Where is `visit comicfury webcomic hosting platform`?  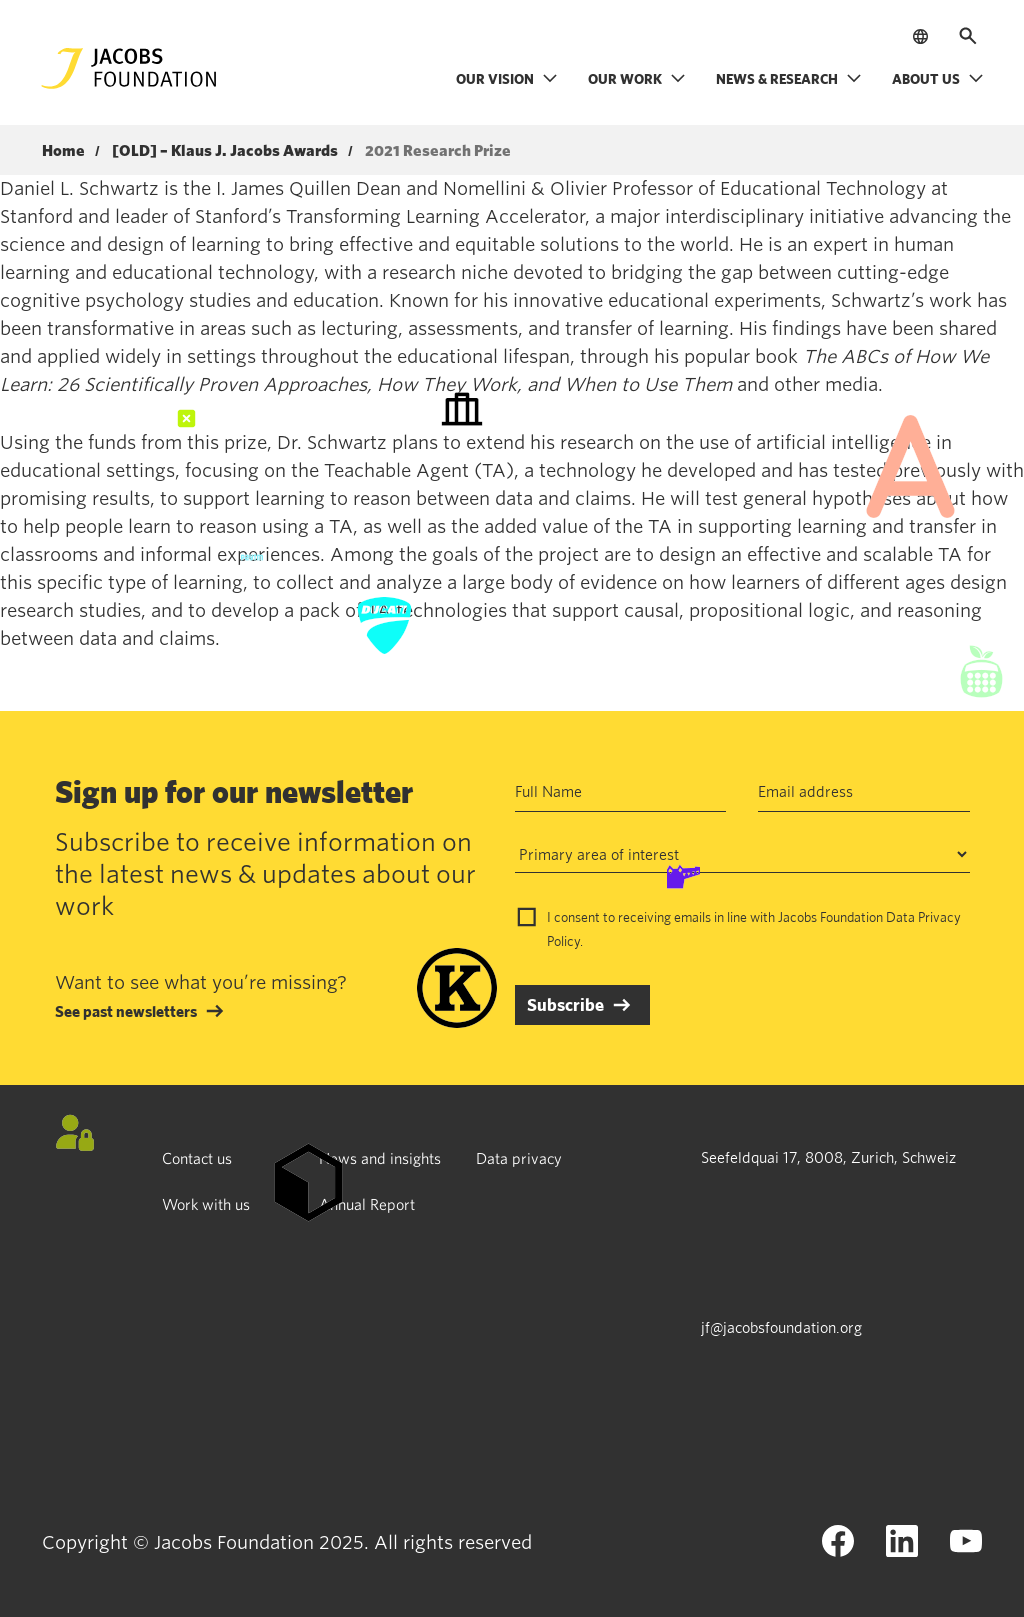
visit comicfury webcomic hosting platform is located at coordinates (683, 876).